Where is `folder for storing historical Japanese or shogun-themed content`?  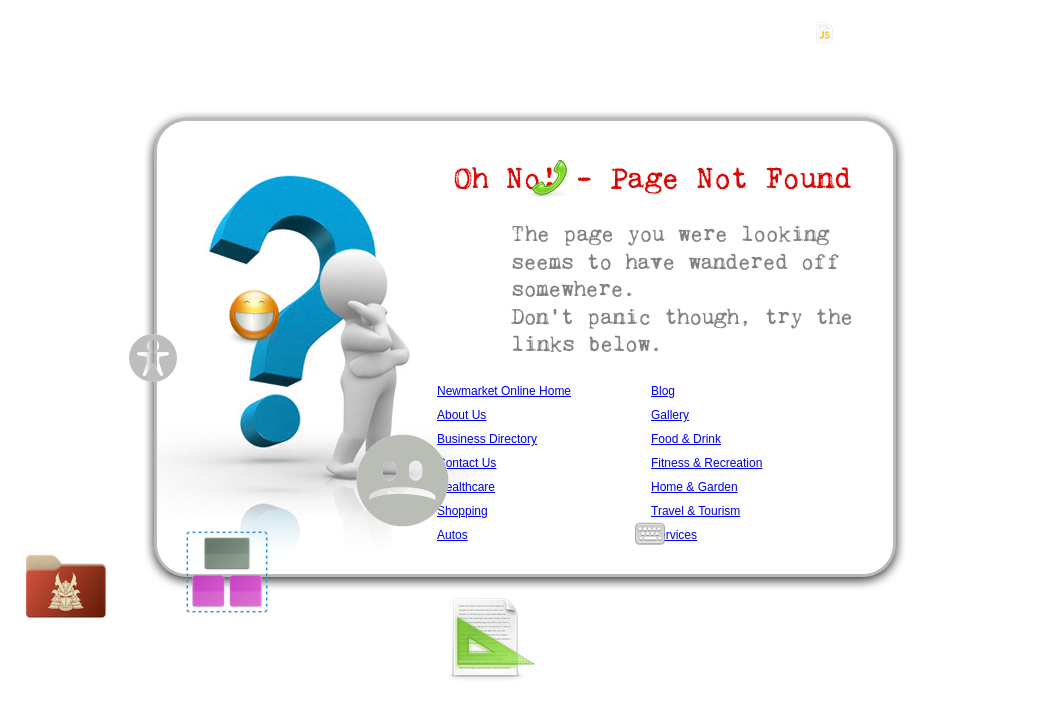
folder for storing historical Japanese or shogun-themed content is located at coordinates (65, 588).